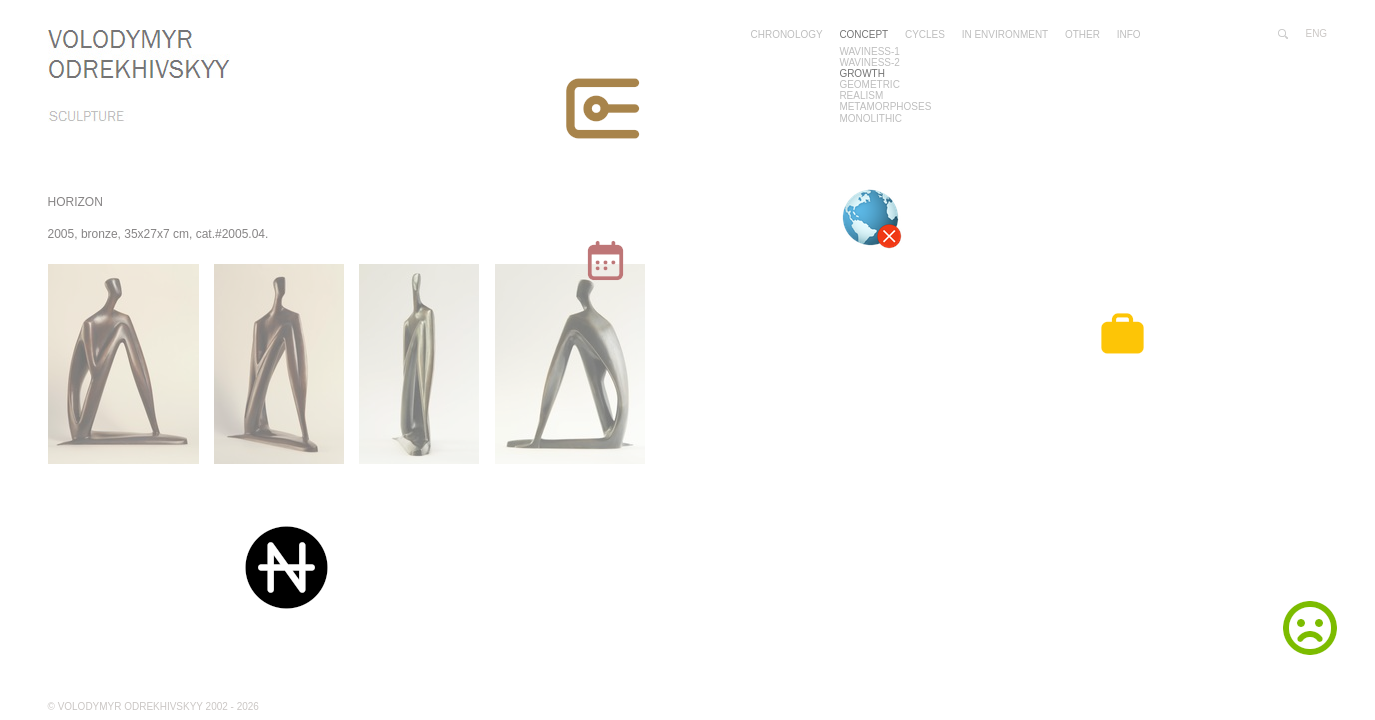 This screenshot has height=720, width=1375. Describe the element at coordinates (286, 567) in the screenshot. I see `view balance in Nigerian naira` at that location.